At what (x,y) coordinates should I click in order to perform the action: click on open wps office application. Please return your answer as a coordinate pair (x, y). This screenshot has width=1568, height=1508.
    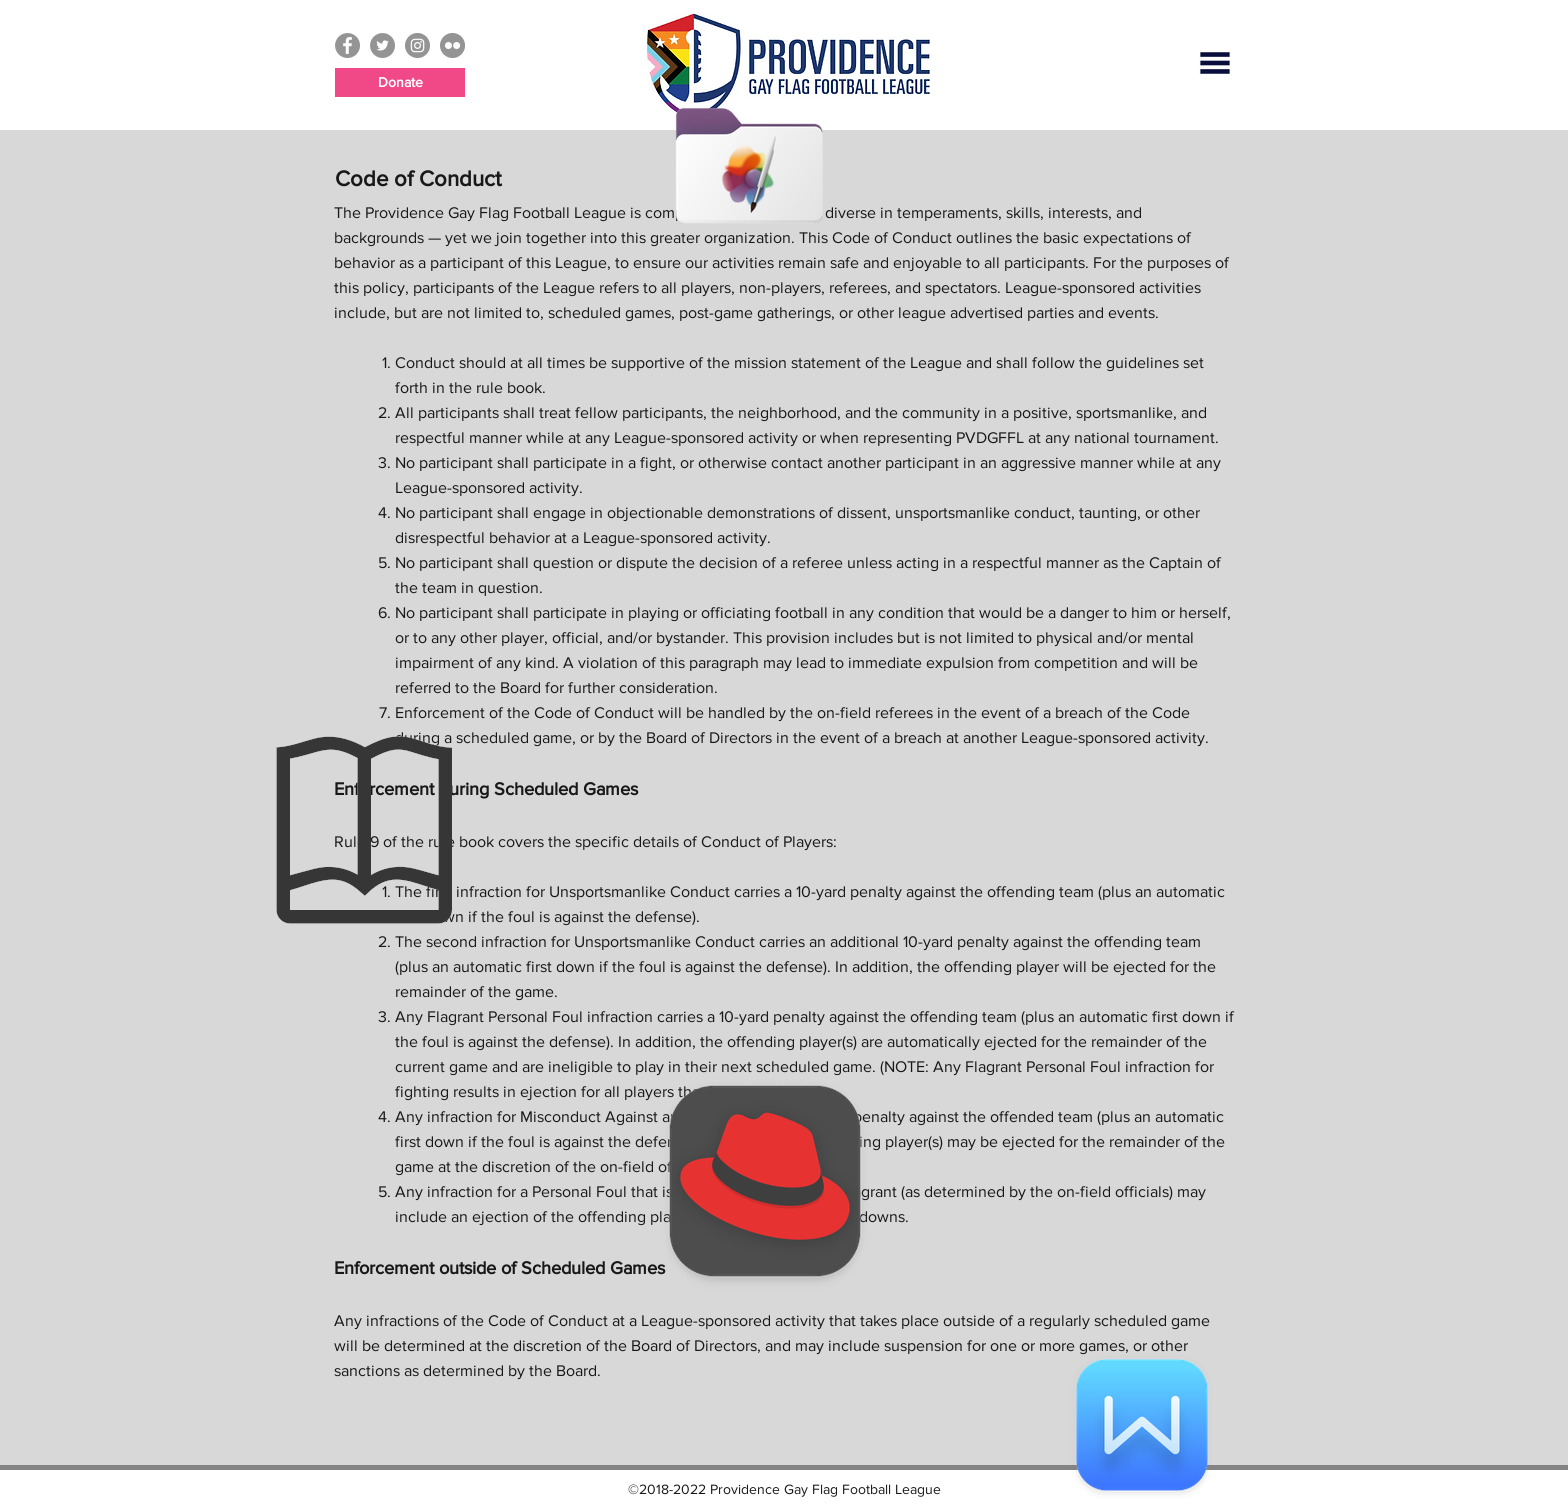
    Looking at the image, I should click on (1142, 1425).